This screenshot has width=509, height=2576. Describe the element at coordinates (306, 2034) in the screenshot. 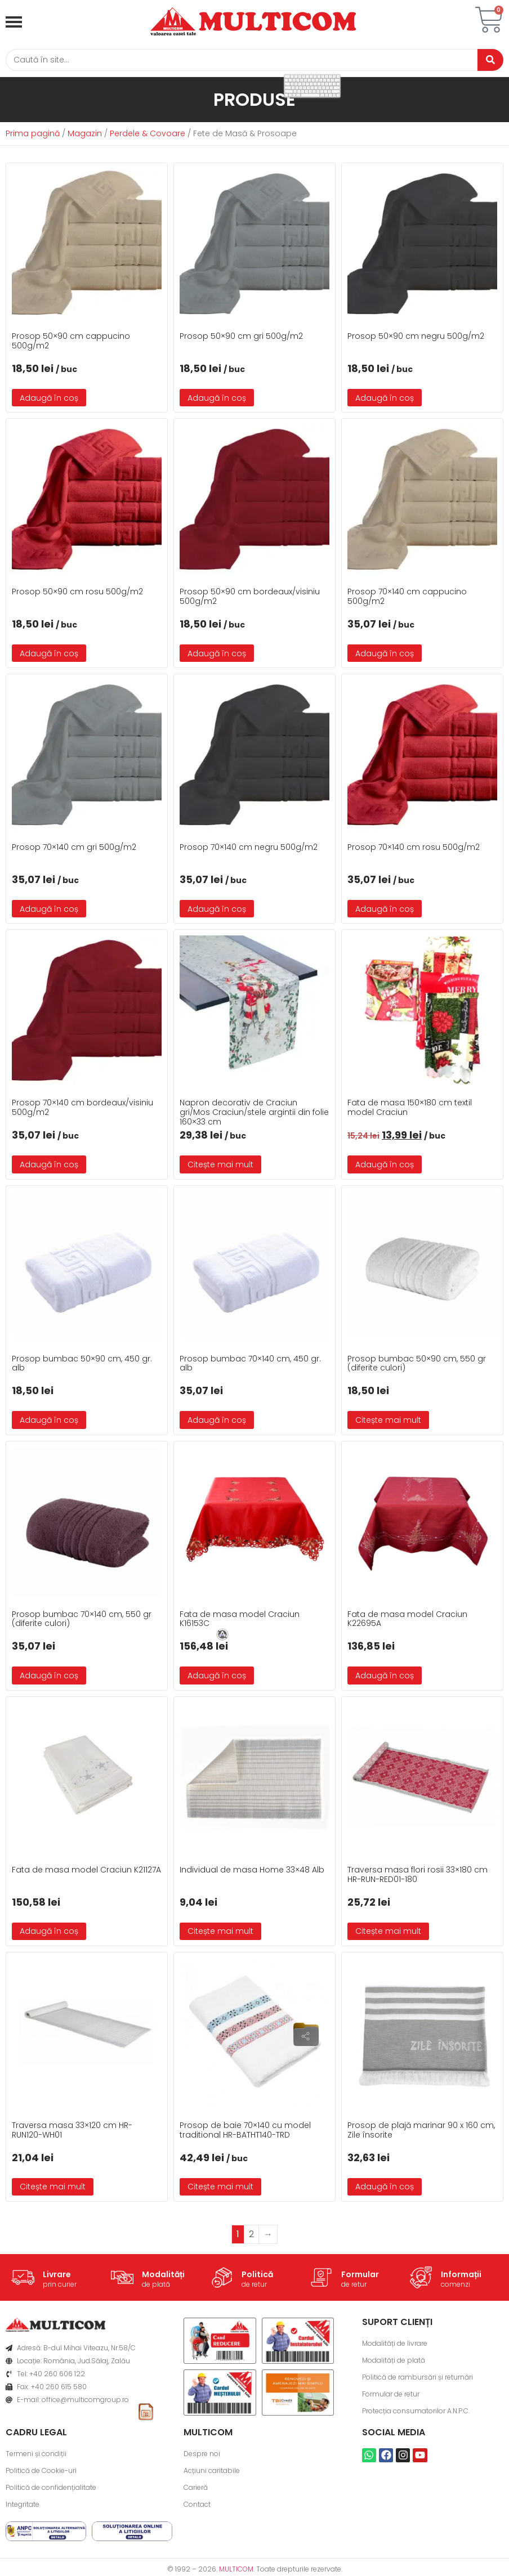

I see `access your public shared folder` at that location.